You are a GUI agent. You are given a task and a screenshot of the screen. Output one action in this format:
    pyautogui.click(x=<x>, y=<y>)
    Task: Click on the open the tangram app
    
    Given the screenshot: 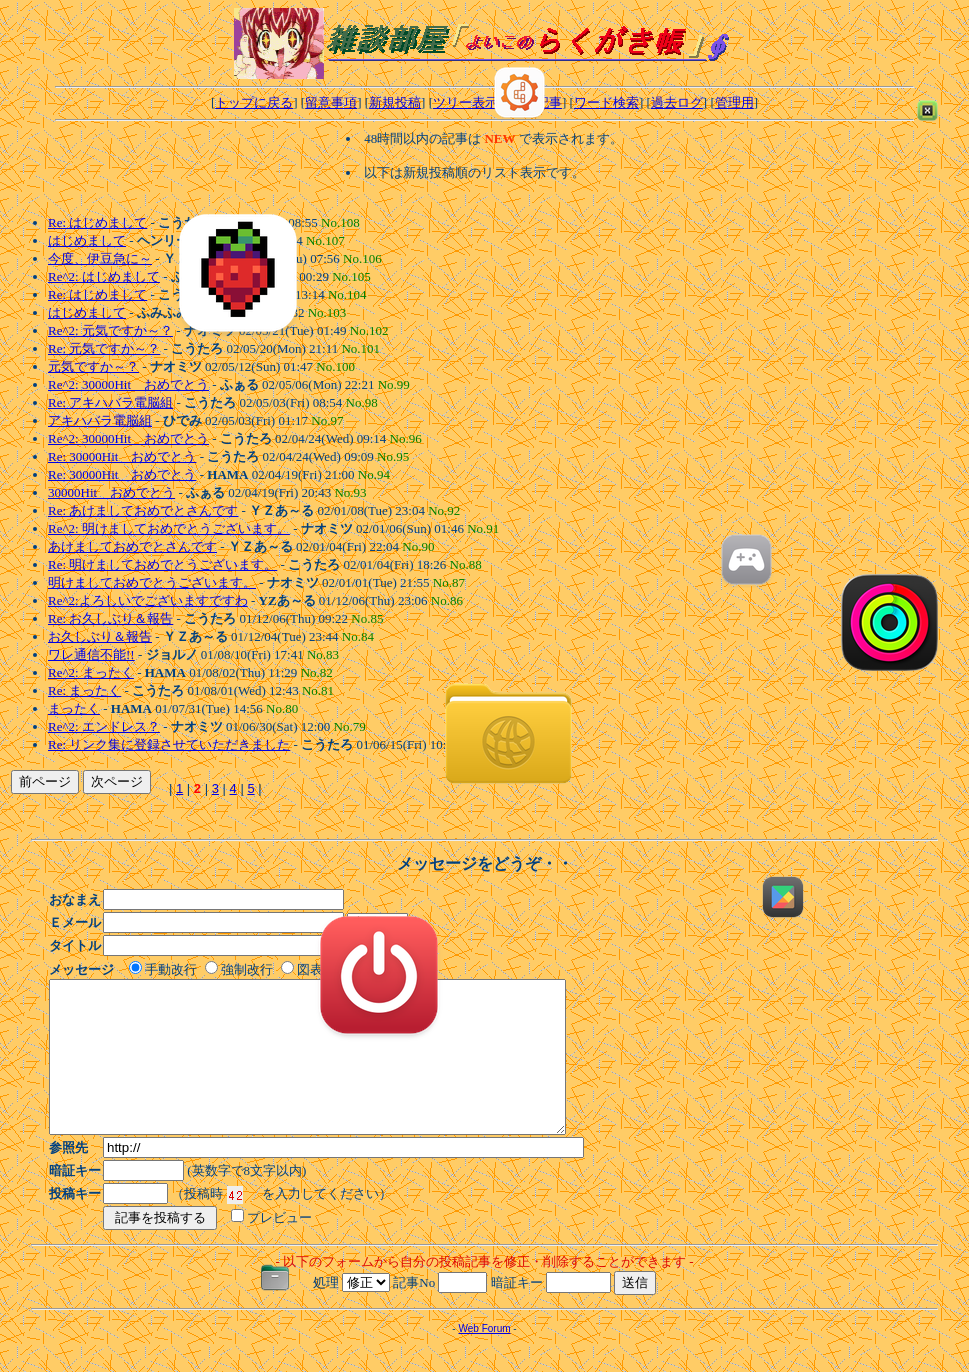 What is the action you would take?
    pyautogui.click(x=783, y=897)
    